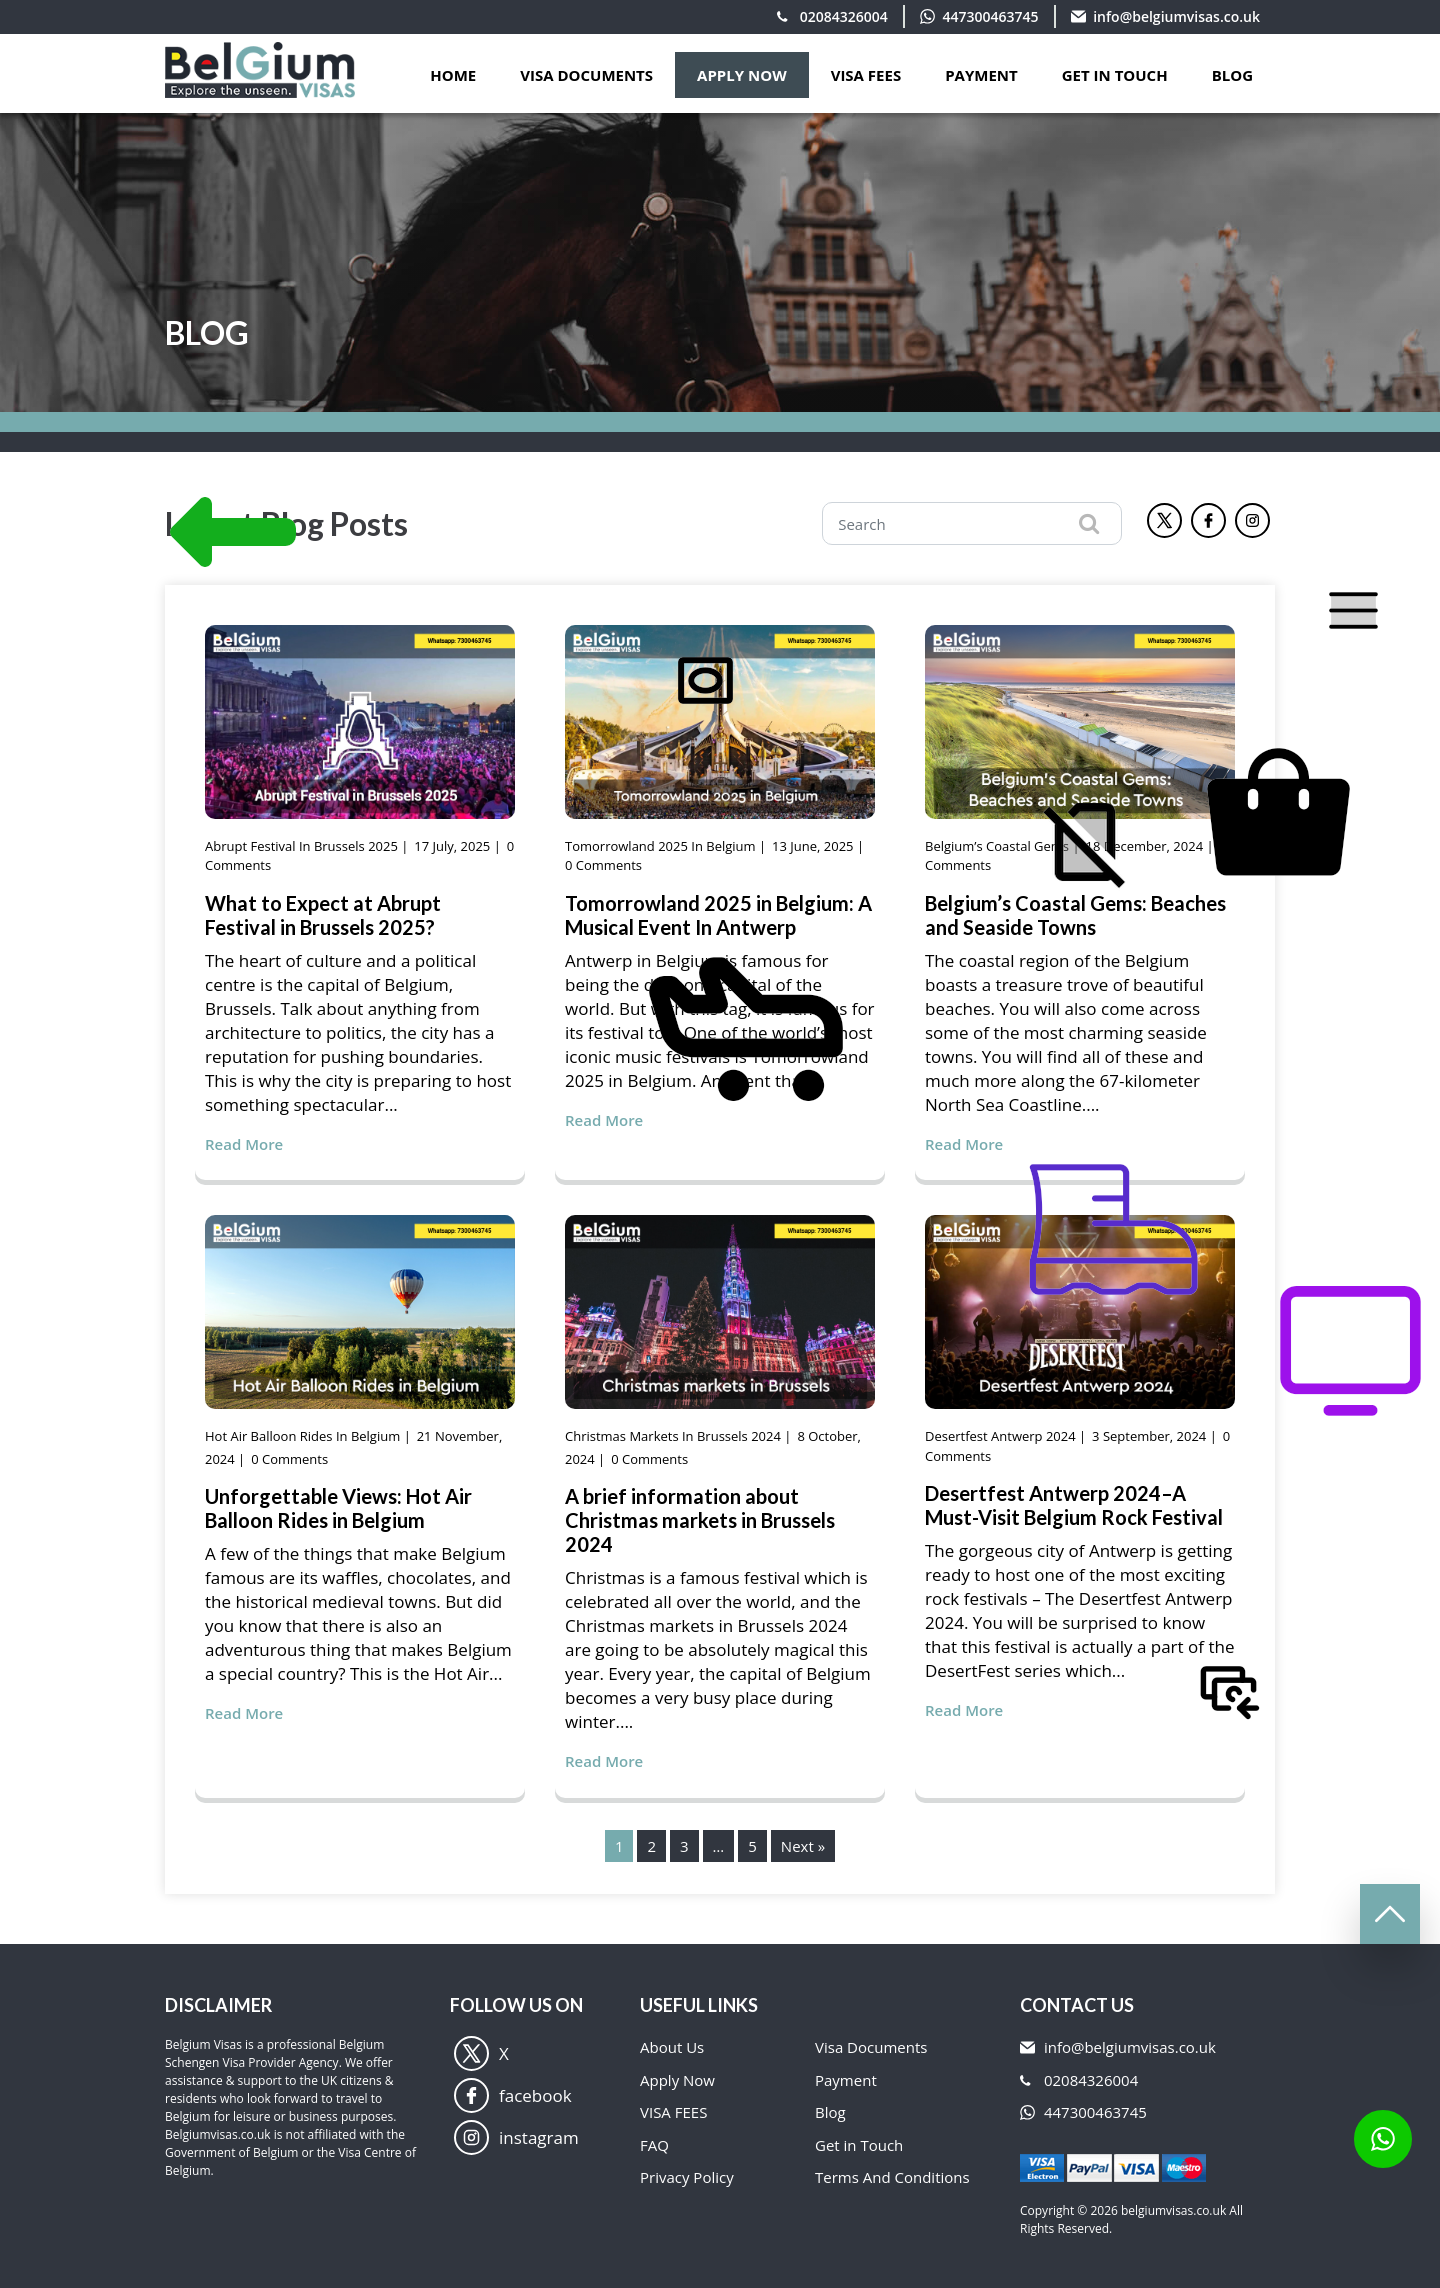 The height and width of the screenshot is (2288, 1440). Describe the element at coordinates (705, 680) in the screenshot. I see `apply vignette effect to photo` at that location.